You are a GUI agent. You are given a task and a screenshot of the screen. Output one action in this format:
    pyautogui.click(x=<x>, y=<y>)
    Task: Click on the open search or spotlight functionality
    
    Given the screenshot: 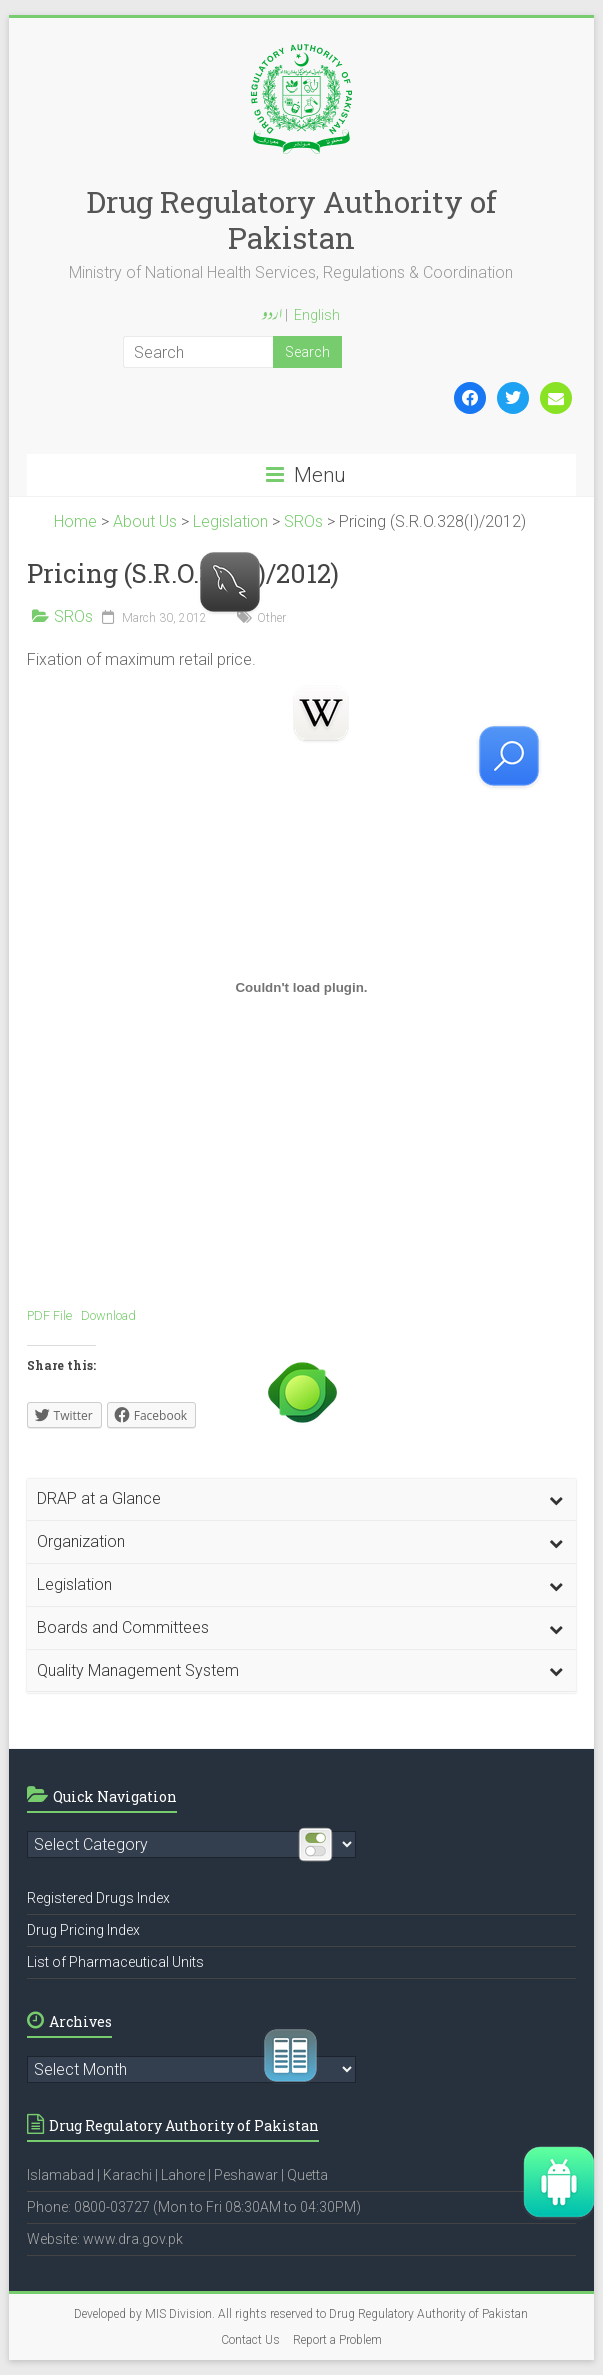 What is the action you would take?
    pyautogui.click(x=509, y=757)
    